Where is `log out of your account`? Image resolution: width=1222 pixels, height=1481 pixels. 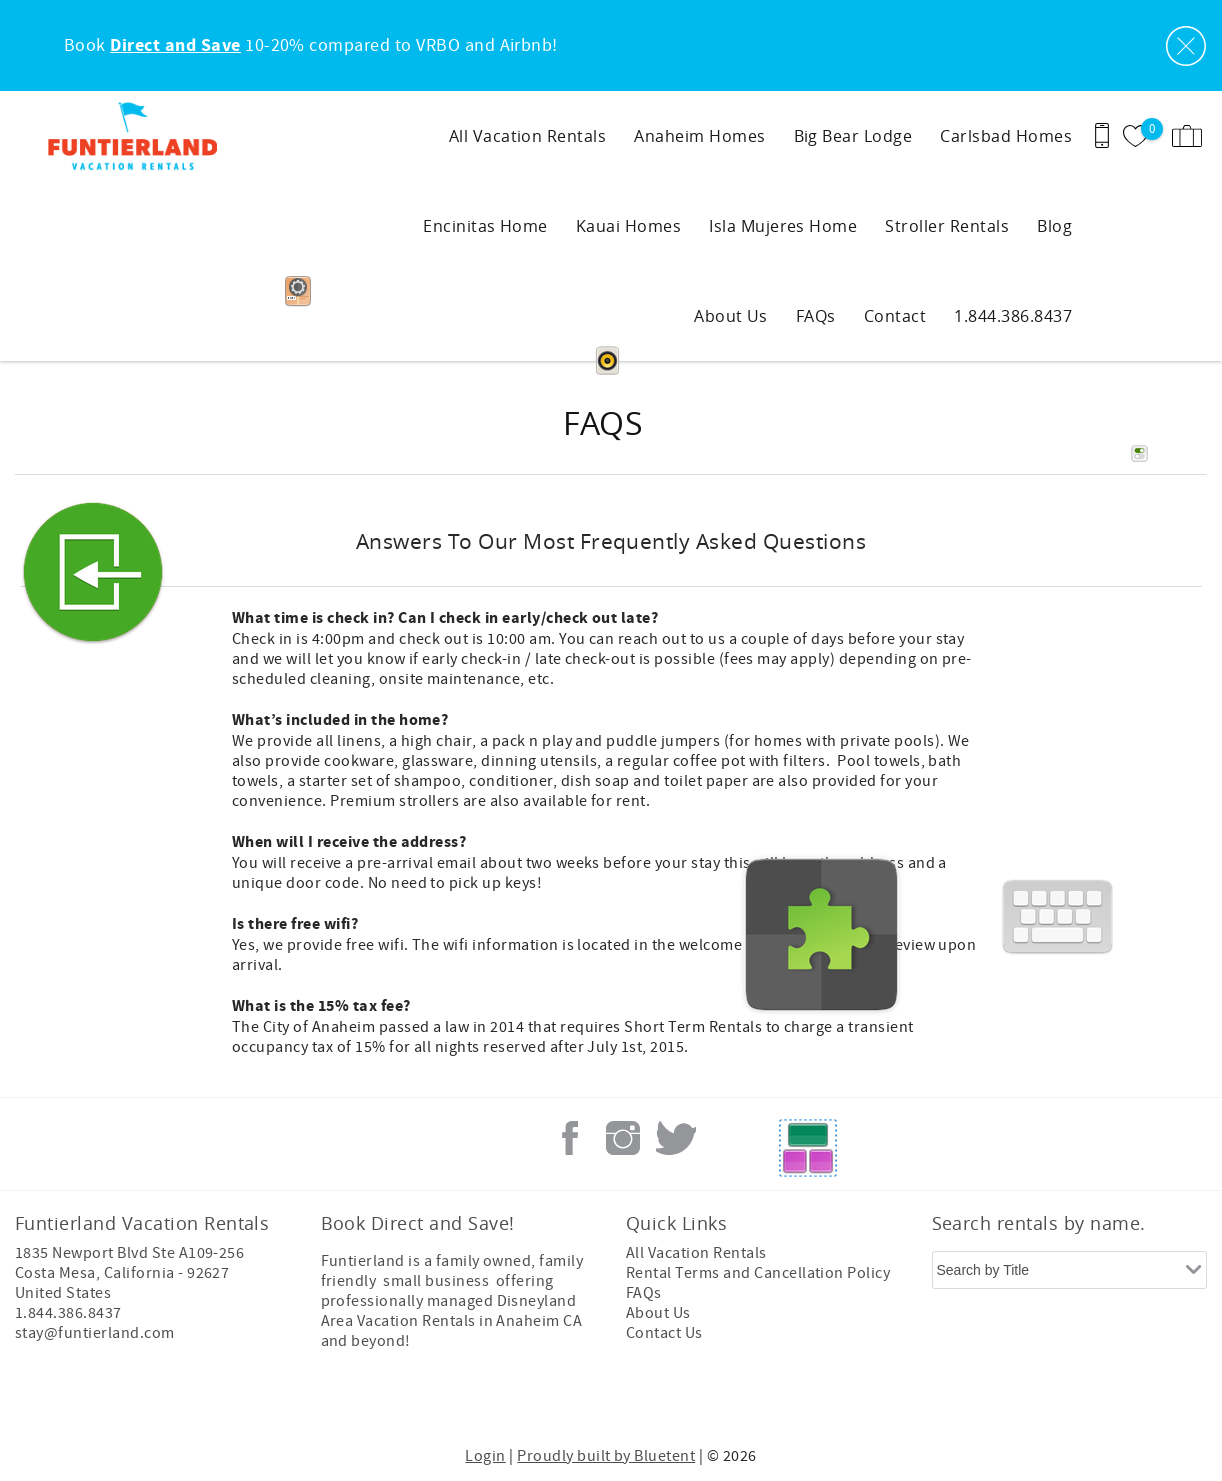 log out of your account is located at coordinates (93, 572).